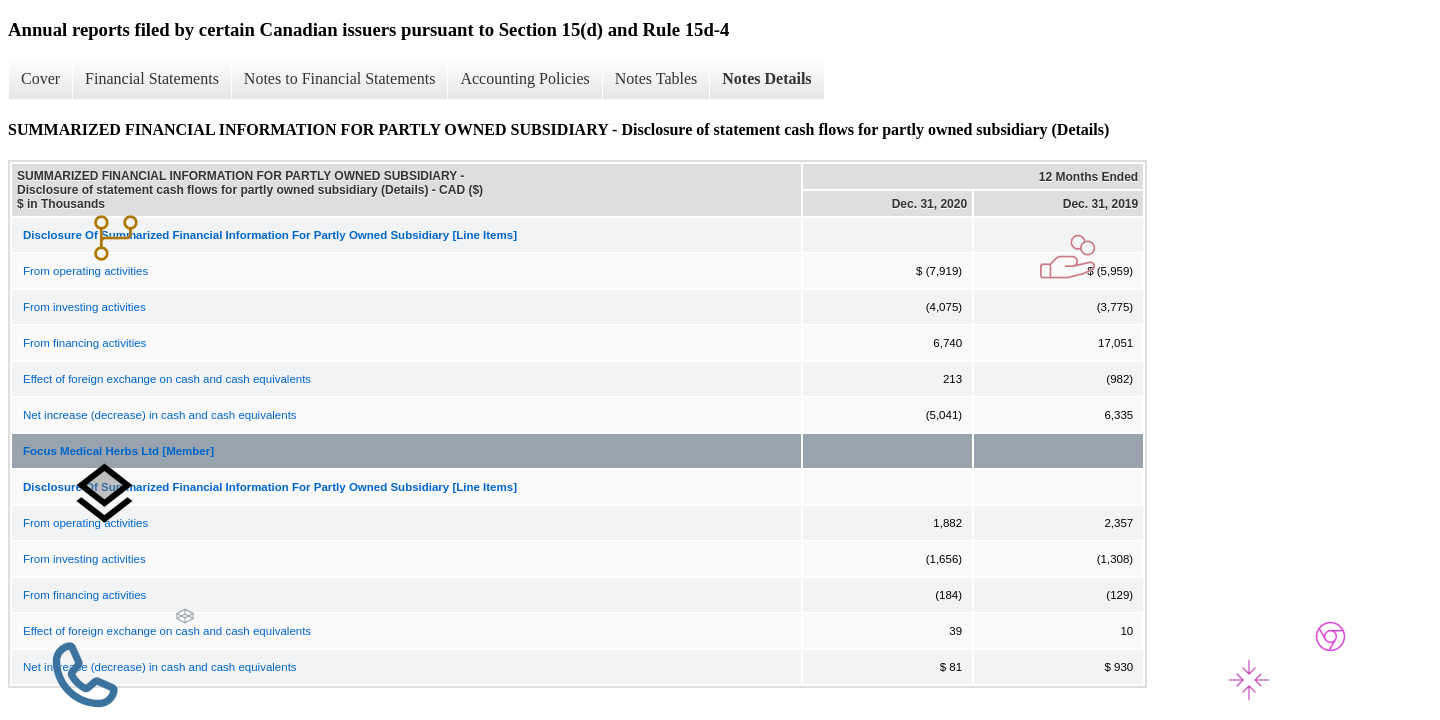  What do you see at coordinates (113, 238) in the screenshot?
I see `view repository branches` at bounding box center [113, 238].